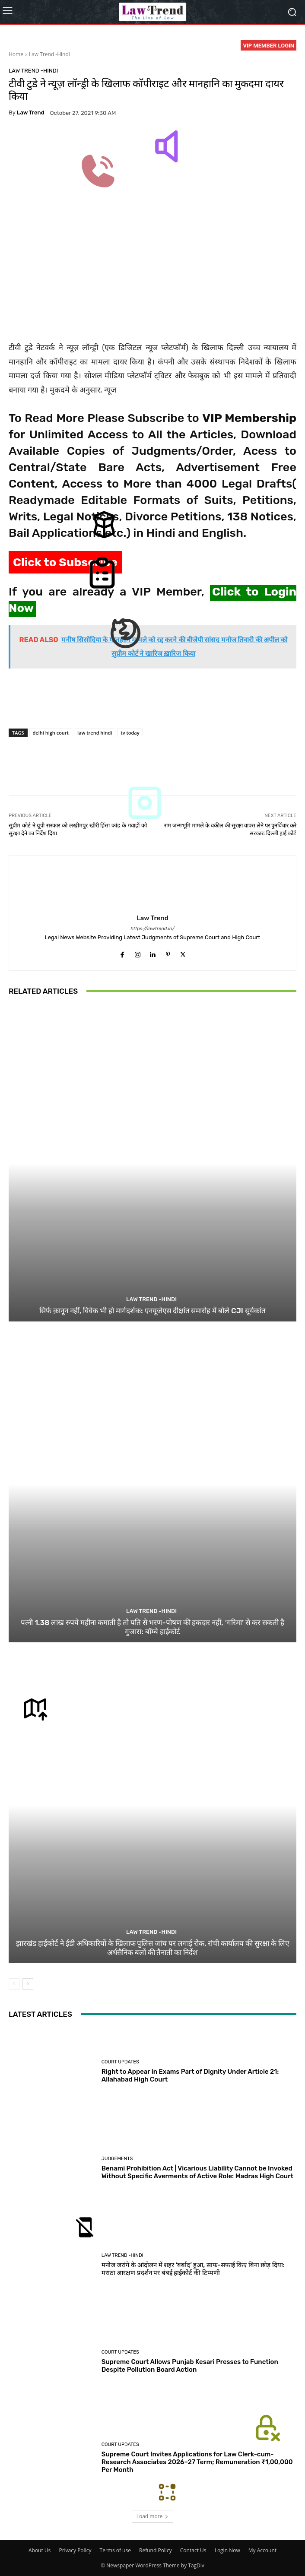  I want to click on make a phone call, so click(98, 170).